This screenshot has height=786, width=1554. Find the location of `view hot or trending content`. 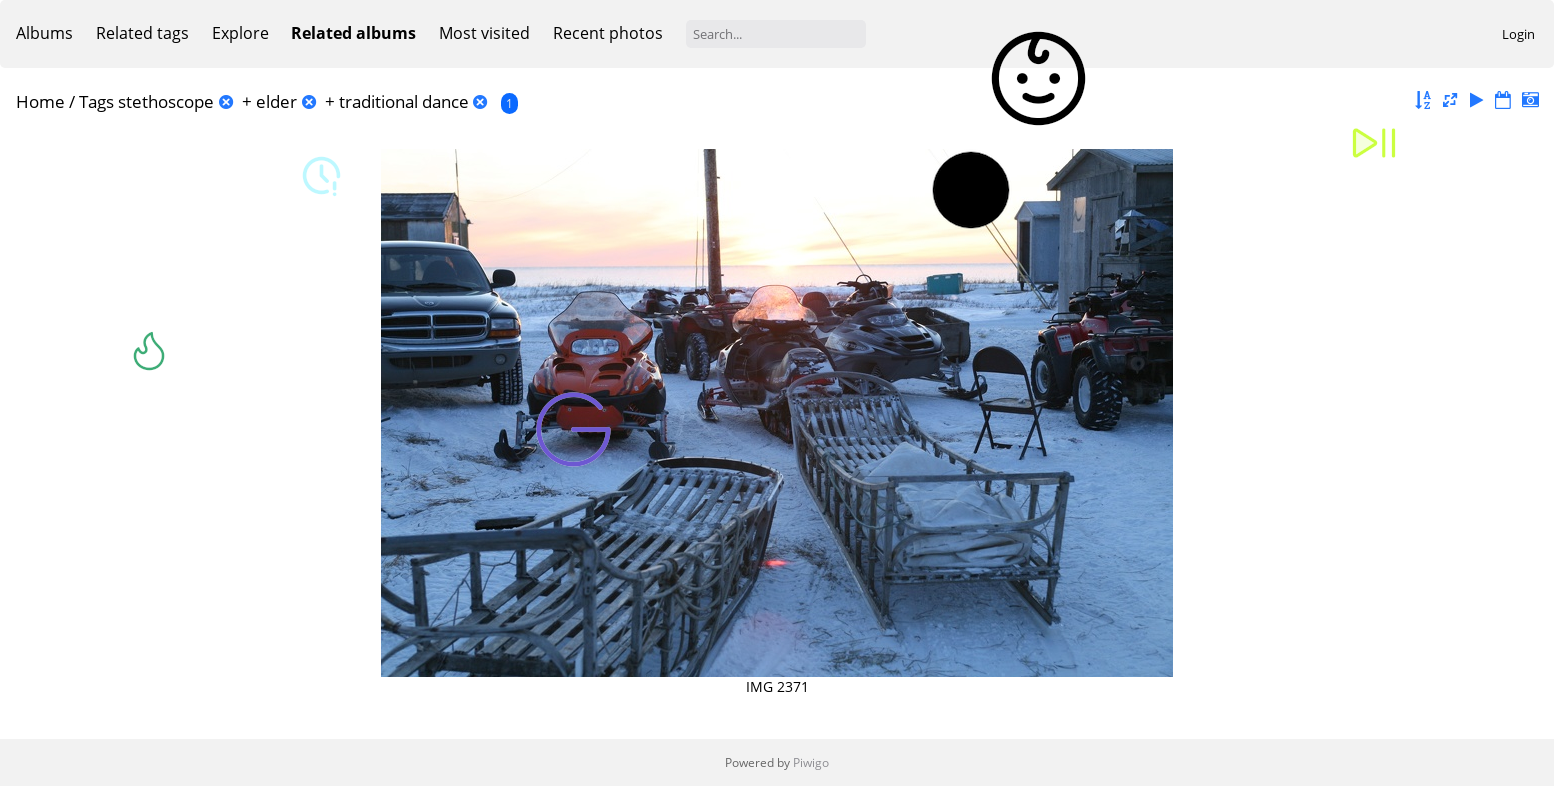

view hot or trending content is located at coordinates (149, 351).